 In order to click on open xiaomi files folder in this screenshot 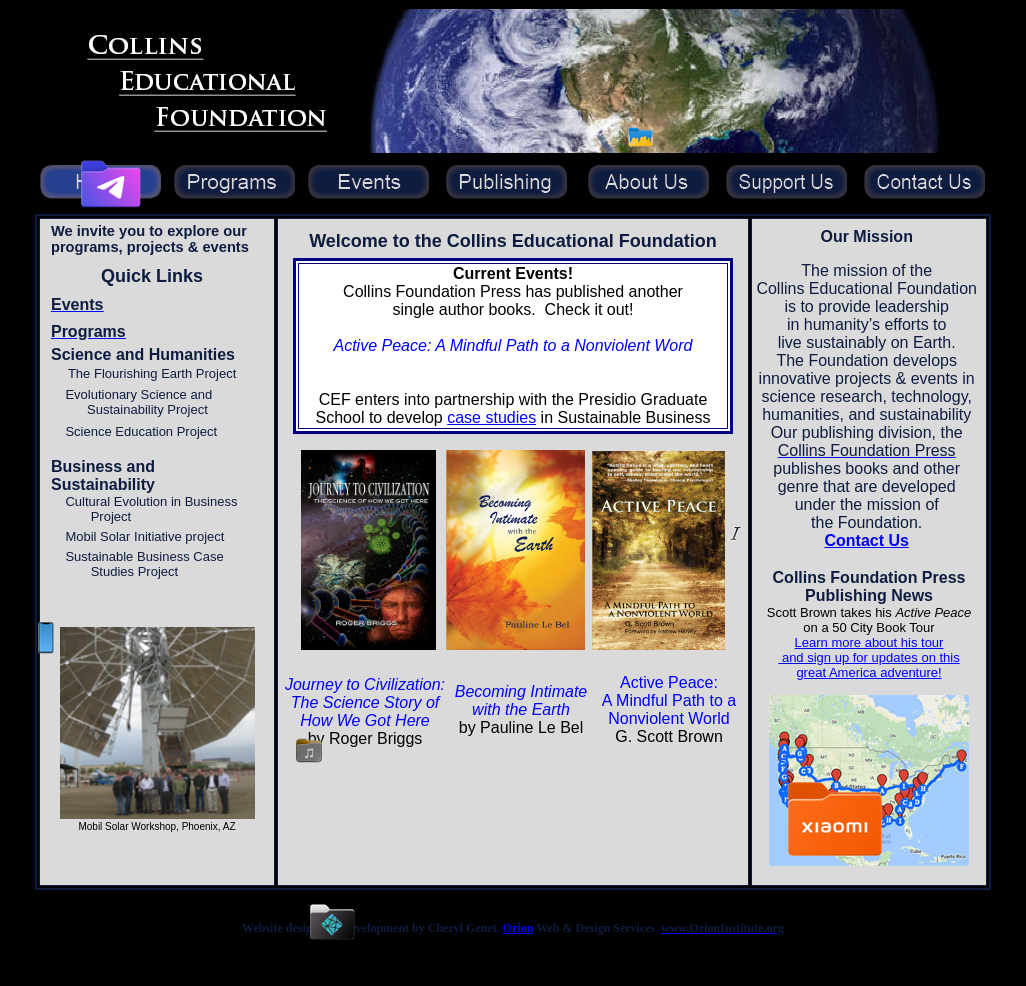, I will do `click(834, 821)`.